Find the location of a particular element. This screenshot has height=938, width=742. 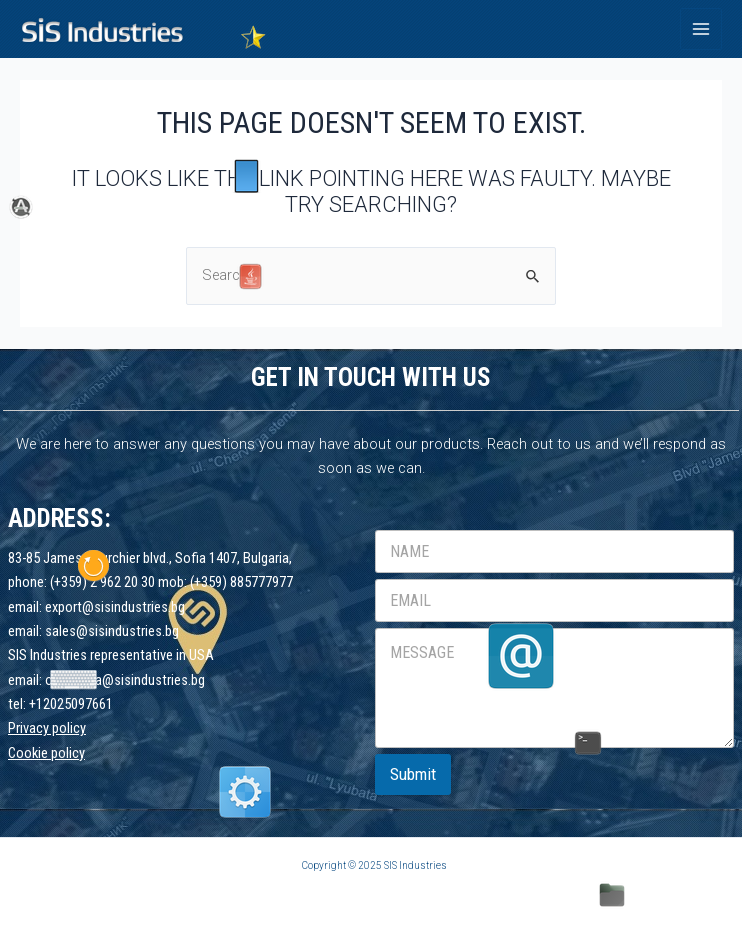

folder ready to accept dragged files is located at coordinates (612, 895).